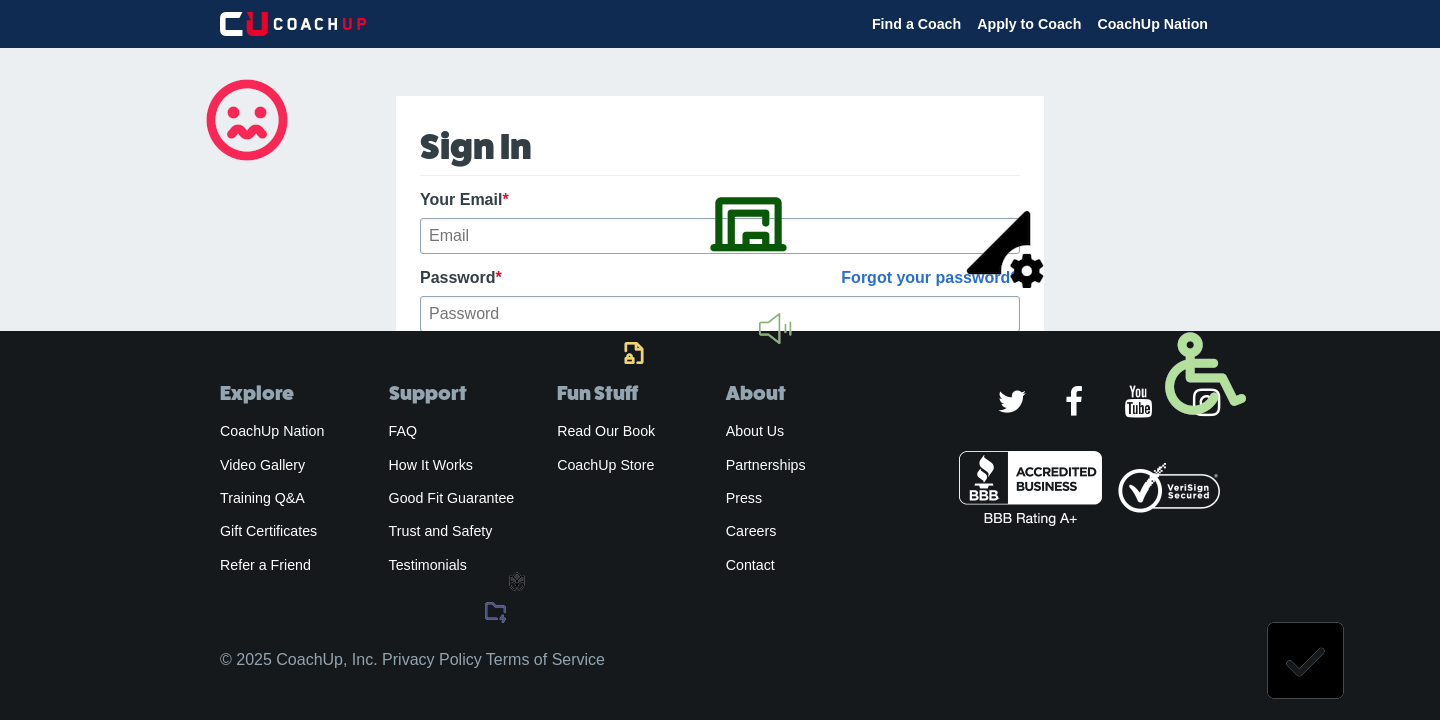 Image resolution: width=1440 pixels, height=720 pixels. Describe the element at coordinates (517, 582) in the screenshot. I see `indicates grain or wheat-based ingredients` at that location.